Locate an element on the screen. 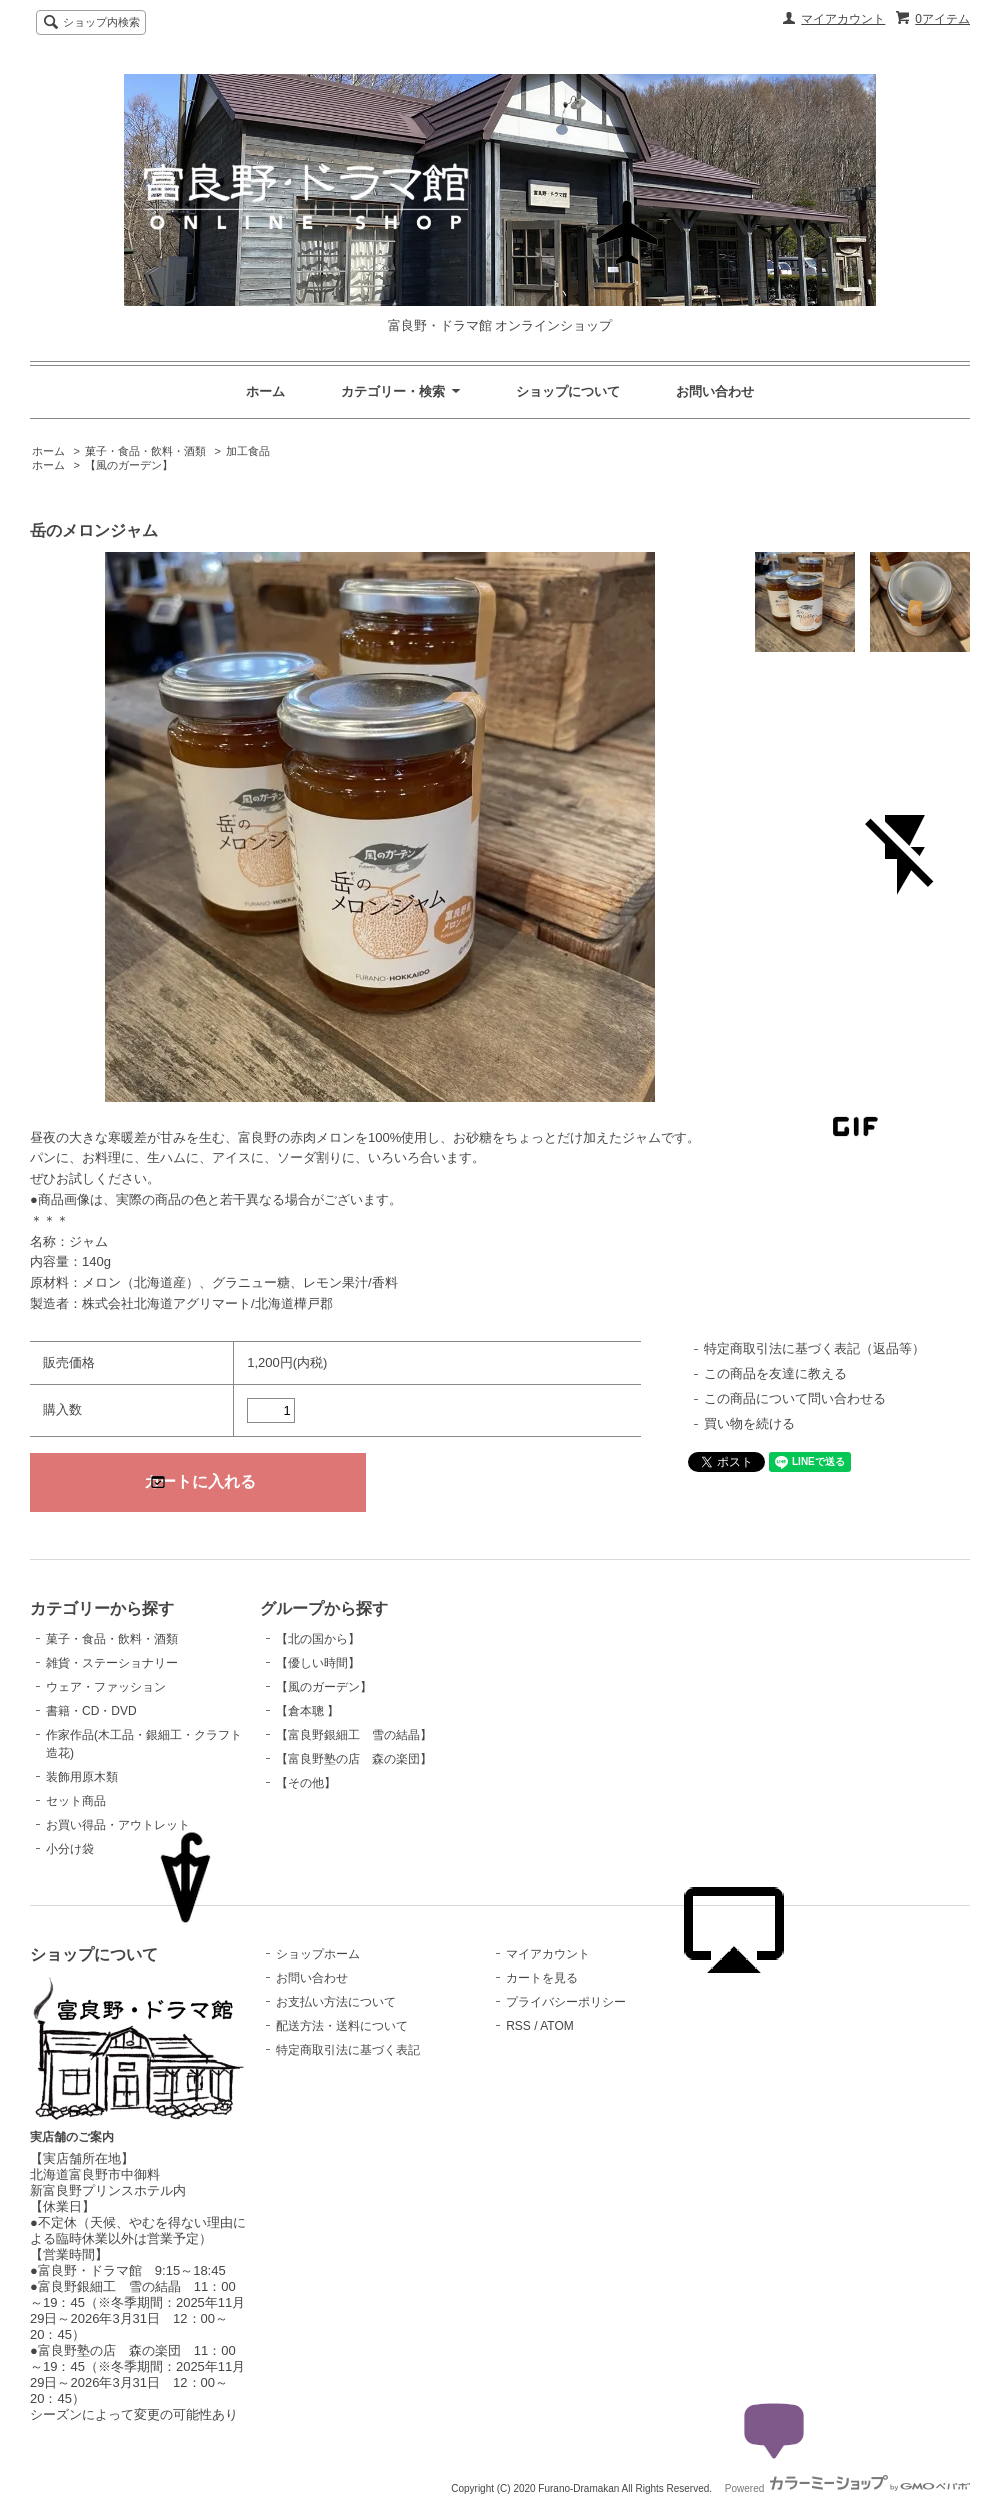 This screenshot has width=1000, height=2508. insert a gif into your message is located at coordinates (855, 1126).